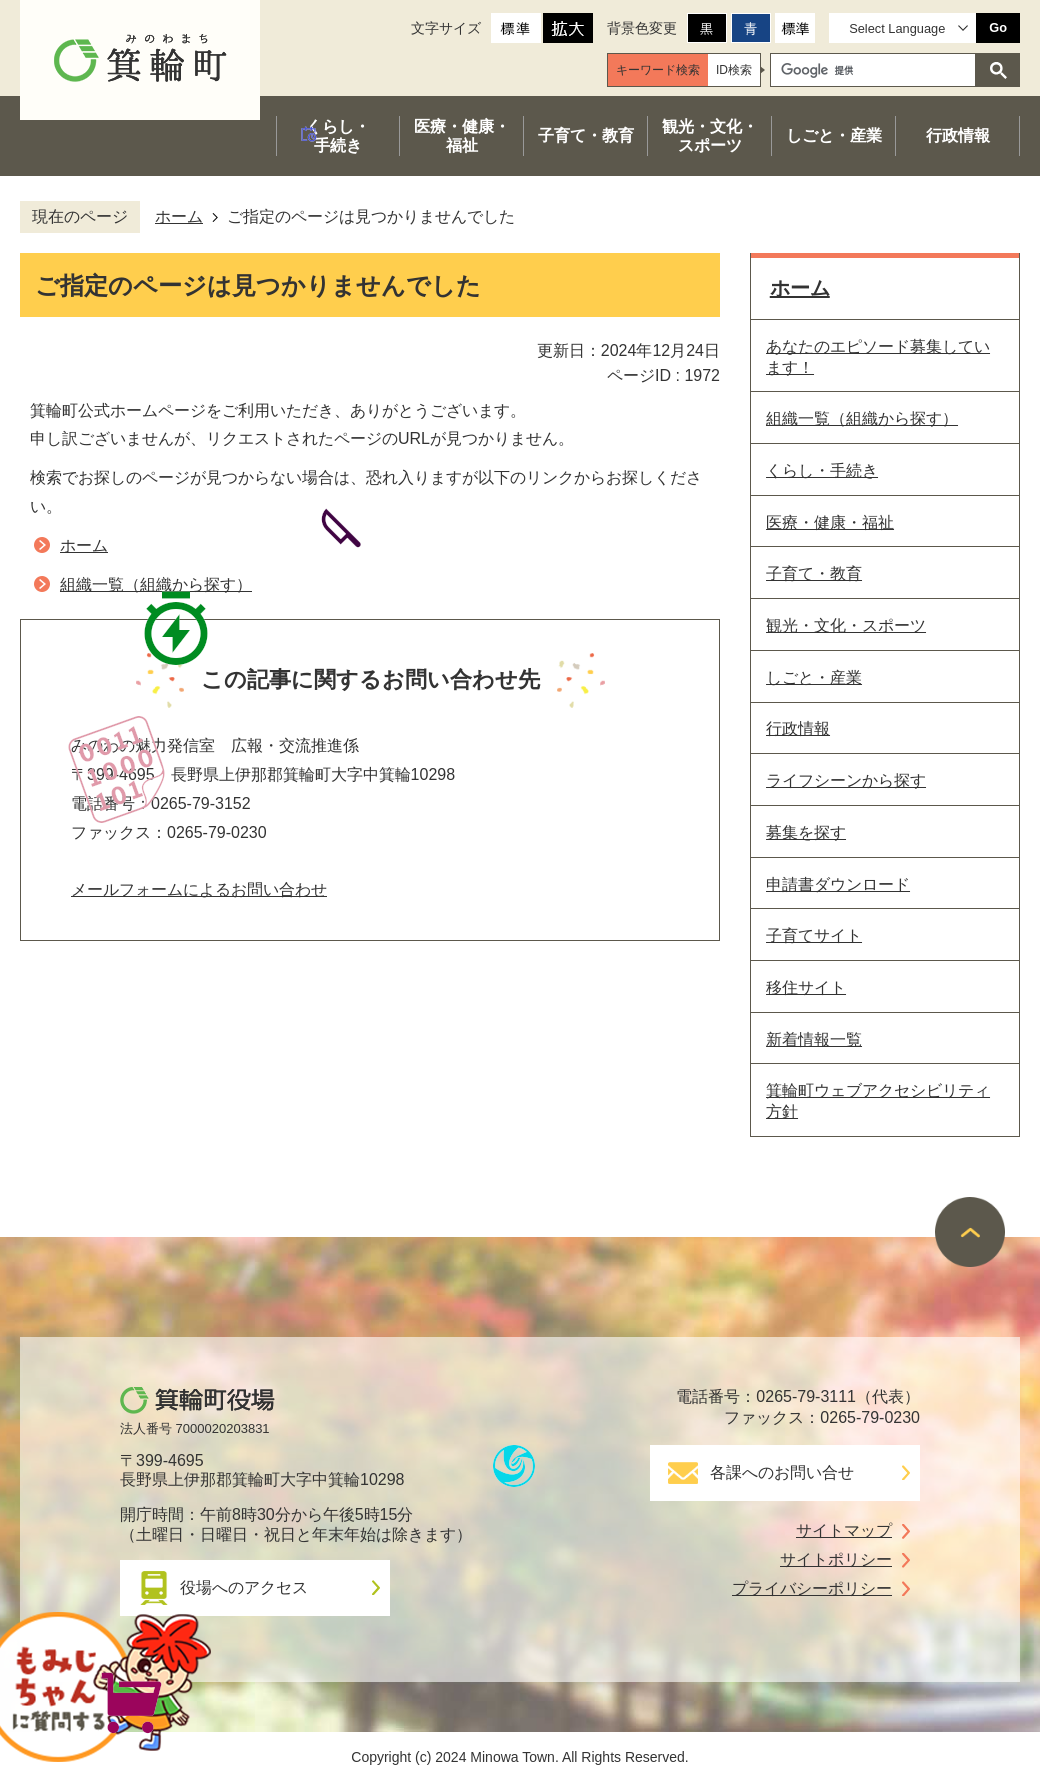 Image resolution: width=1040 pixels, height=1782 pixels. Describe the element at coordinates (130, 1701) in the screenshot. I see `view your shopping cart` at that location.